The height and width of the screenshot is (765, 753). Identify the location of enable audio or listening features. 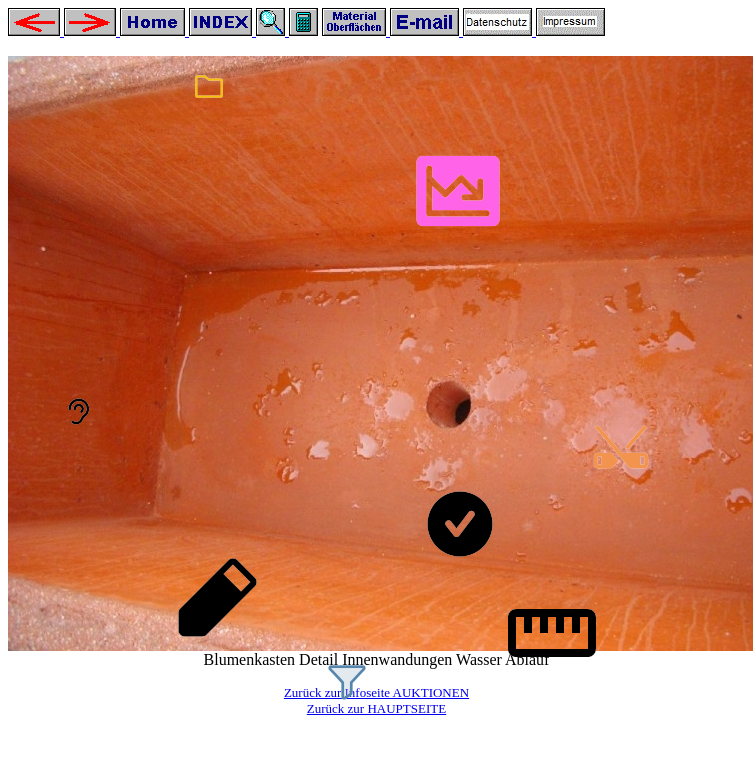
(77, 411).